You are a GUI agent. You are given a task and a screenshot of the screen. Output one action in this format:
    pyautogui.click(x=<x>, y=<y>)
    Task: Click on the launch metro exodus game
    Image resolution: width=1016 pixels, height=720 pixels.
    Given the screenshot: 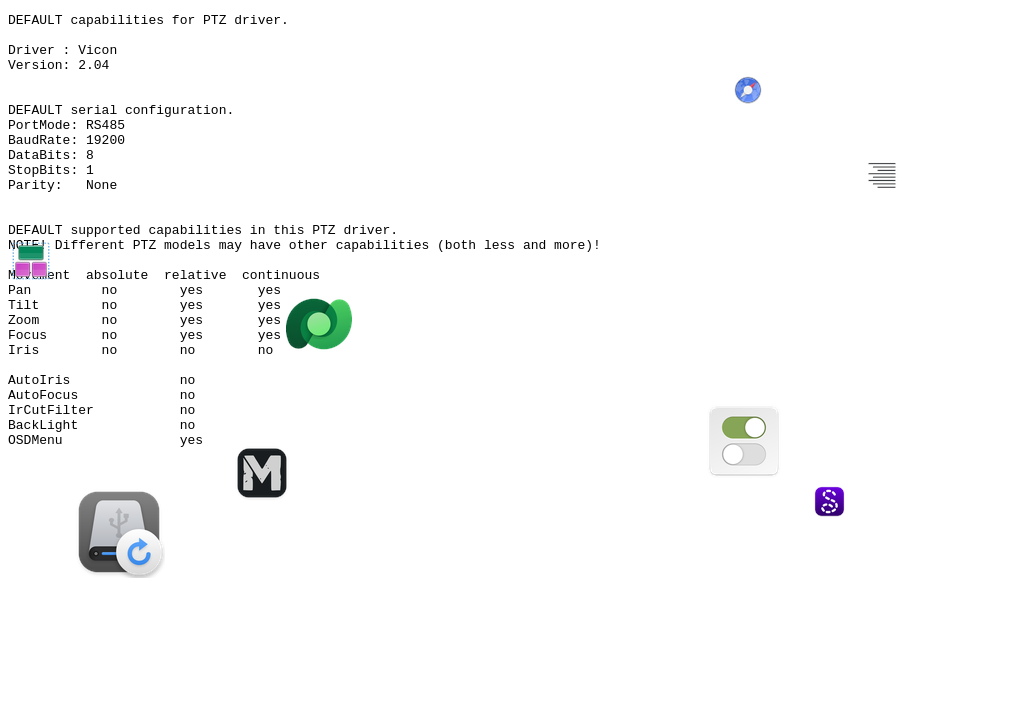 What is the action you would take?
    pyautogui.click(x=262, y=473)
    